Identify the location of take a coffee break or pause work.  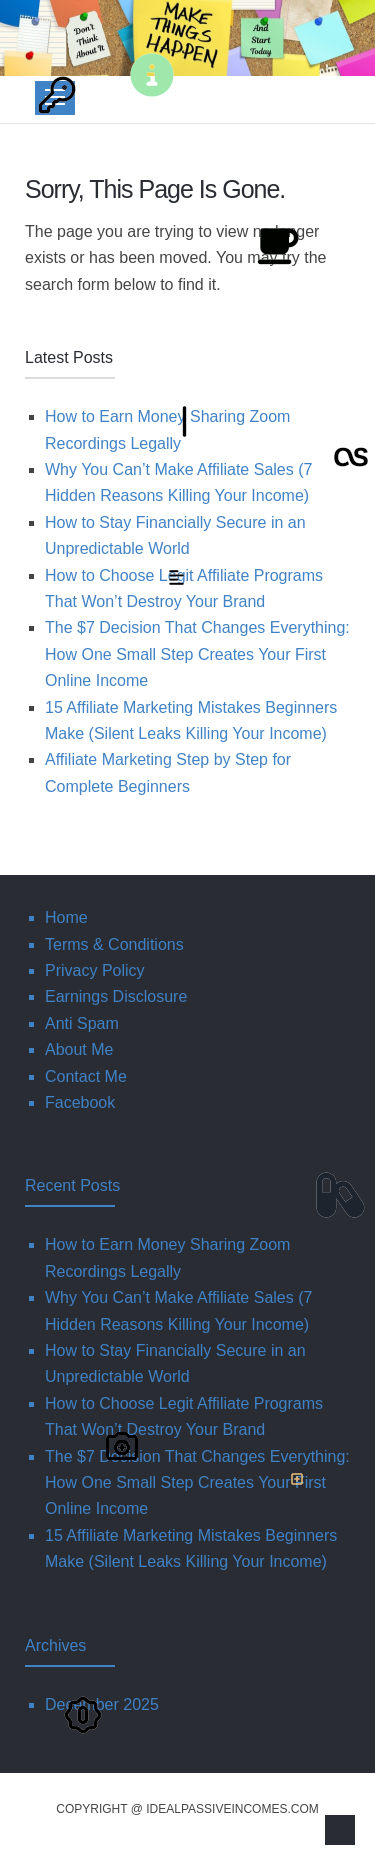
(277, 245).